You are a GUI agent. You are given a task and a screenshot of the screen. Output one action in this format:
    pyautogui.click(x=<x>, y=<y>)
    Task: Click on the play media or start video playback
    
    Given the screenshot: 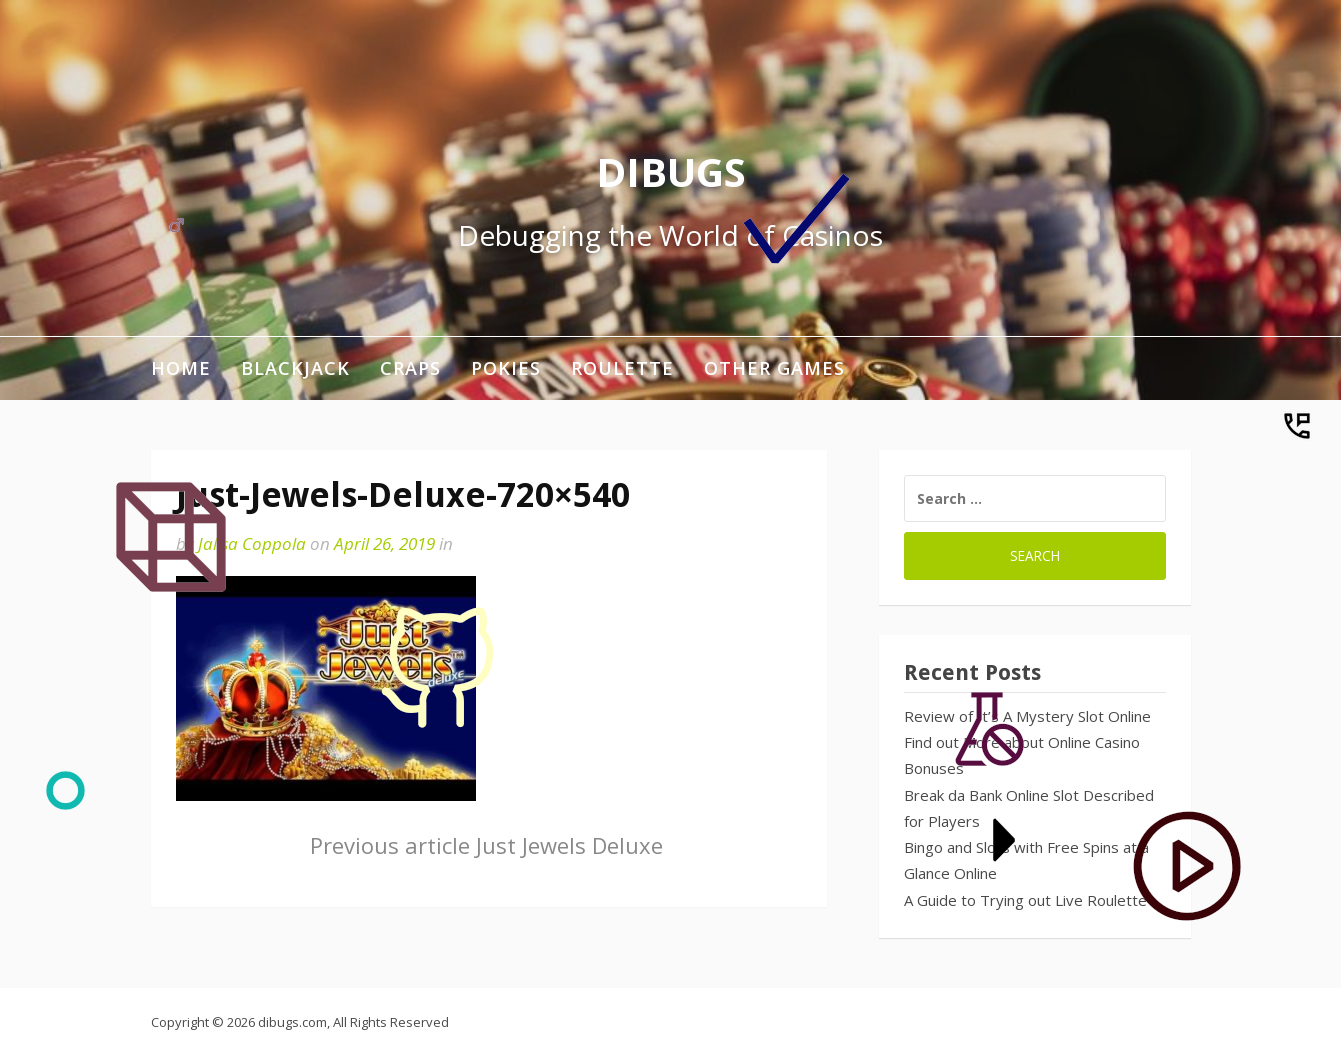 What is the action you would take?
    pyautogui.click(x=1188, y=866)
    